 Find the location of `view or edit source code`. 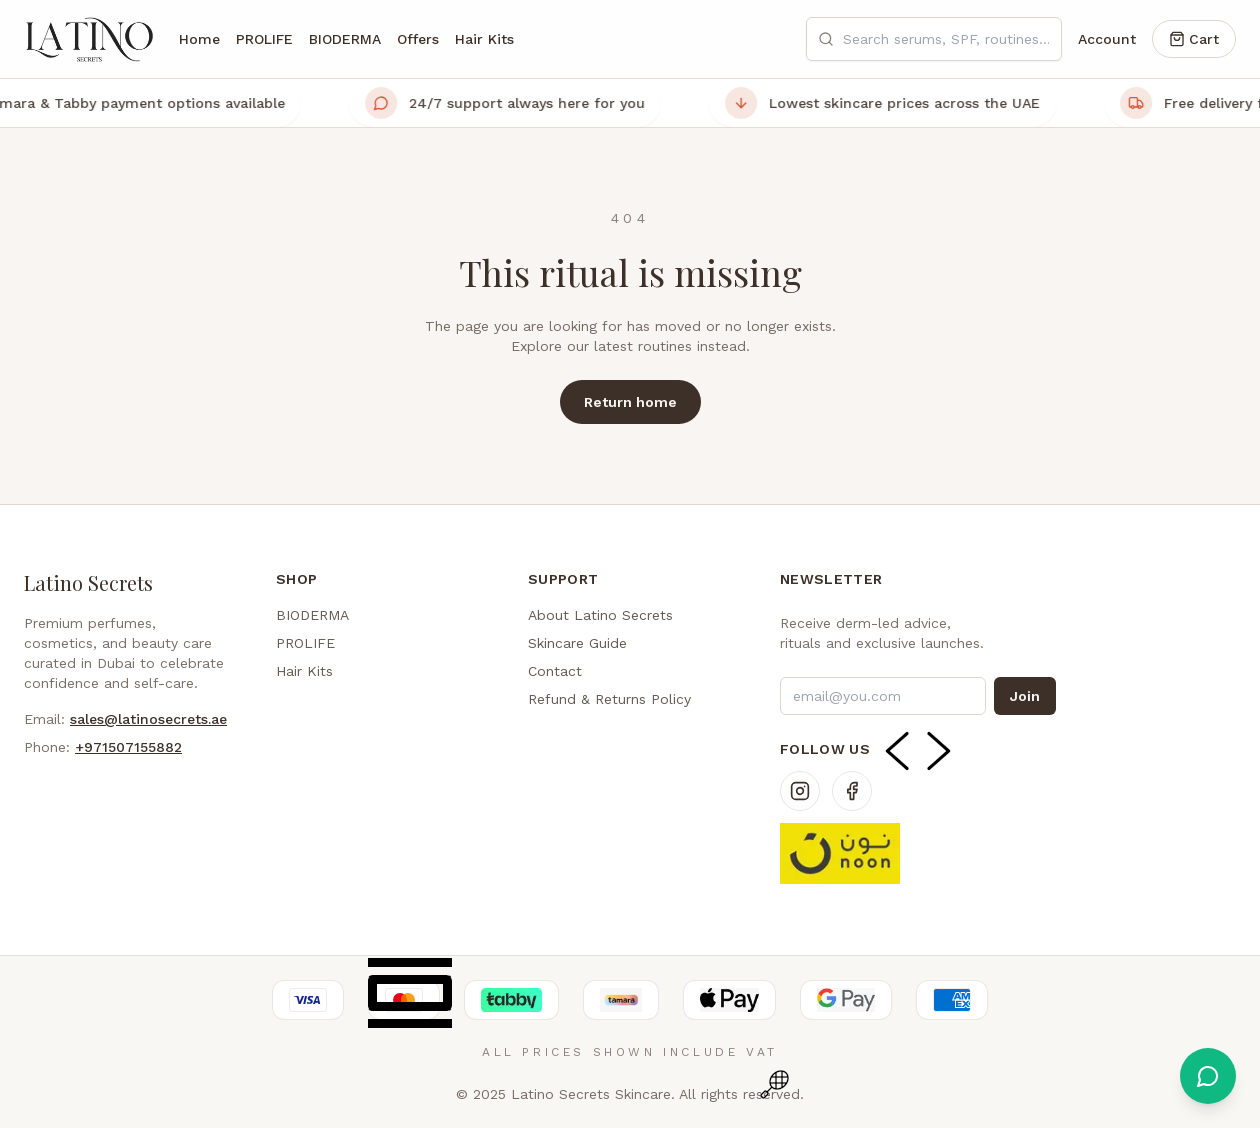

view or edit source code is located at coordinates (918, 751).